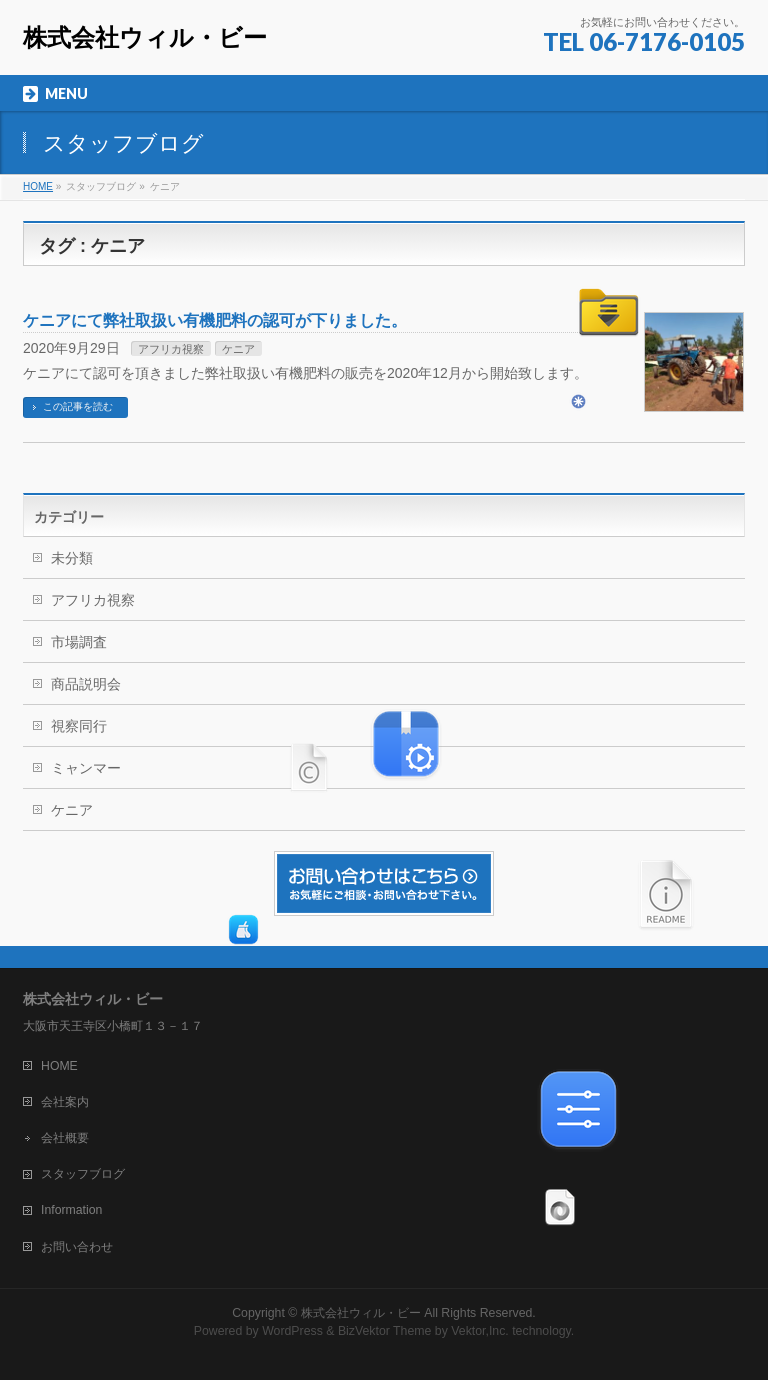  Describe the element at coordinates (578, 401) in the screenshot. I see `generic badge or emblem indicator` at that location.